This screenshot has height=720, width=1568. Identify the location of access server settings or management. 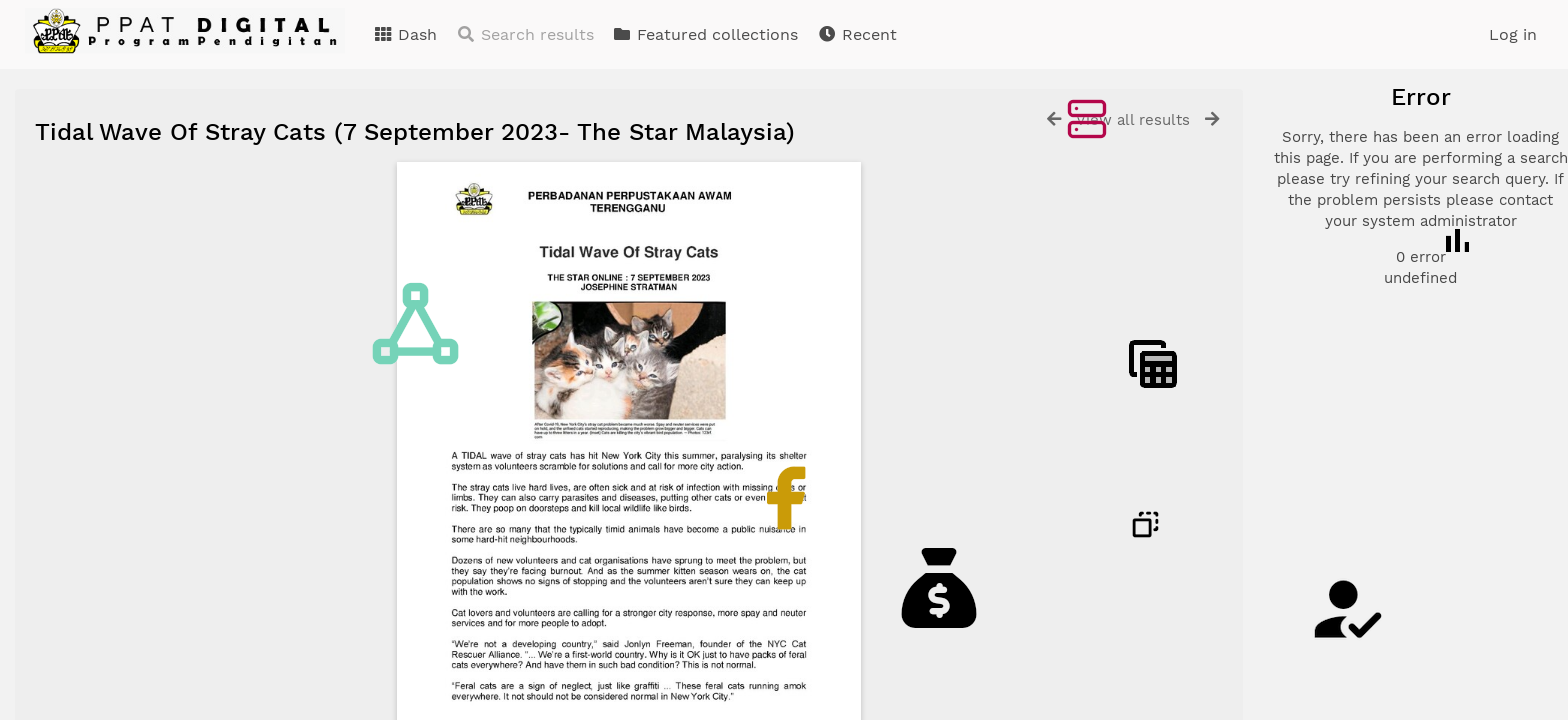
(1087, 119).